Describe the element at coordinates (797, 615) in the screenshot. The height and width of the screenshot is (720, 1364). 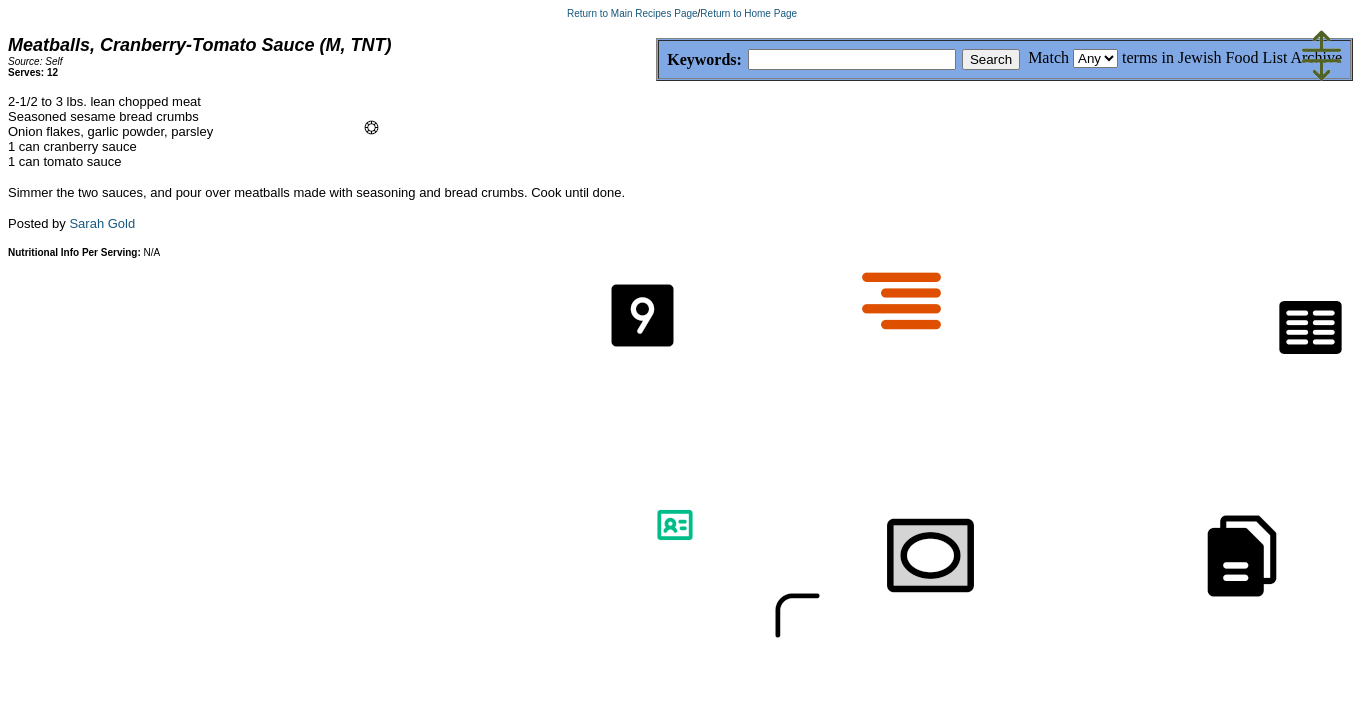
I see `apply rounded corners to a selected element` at that location.